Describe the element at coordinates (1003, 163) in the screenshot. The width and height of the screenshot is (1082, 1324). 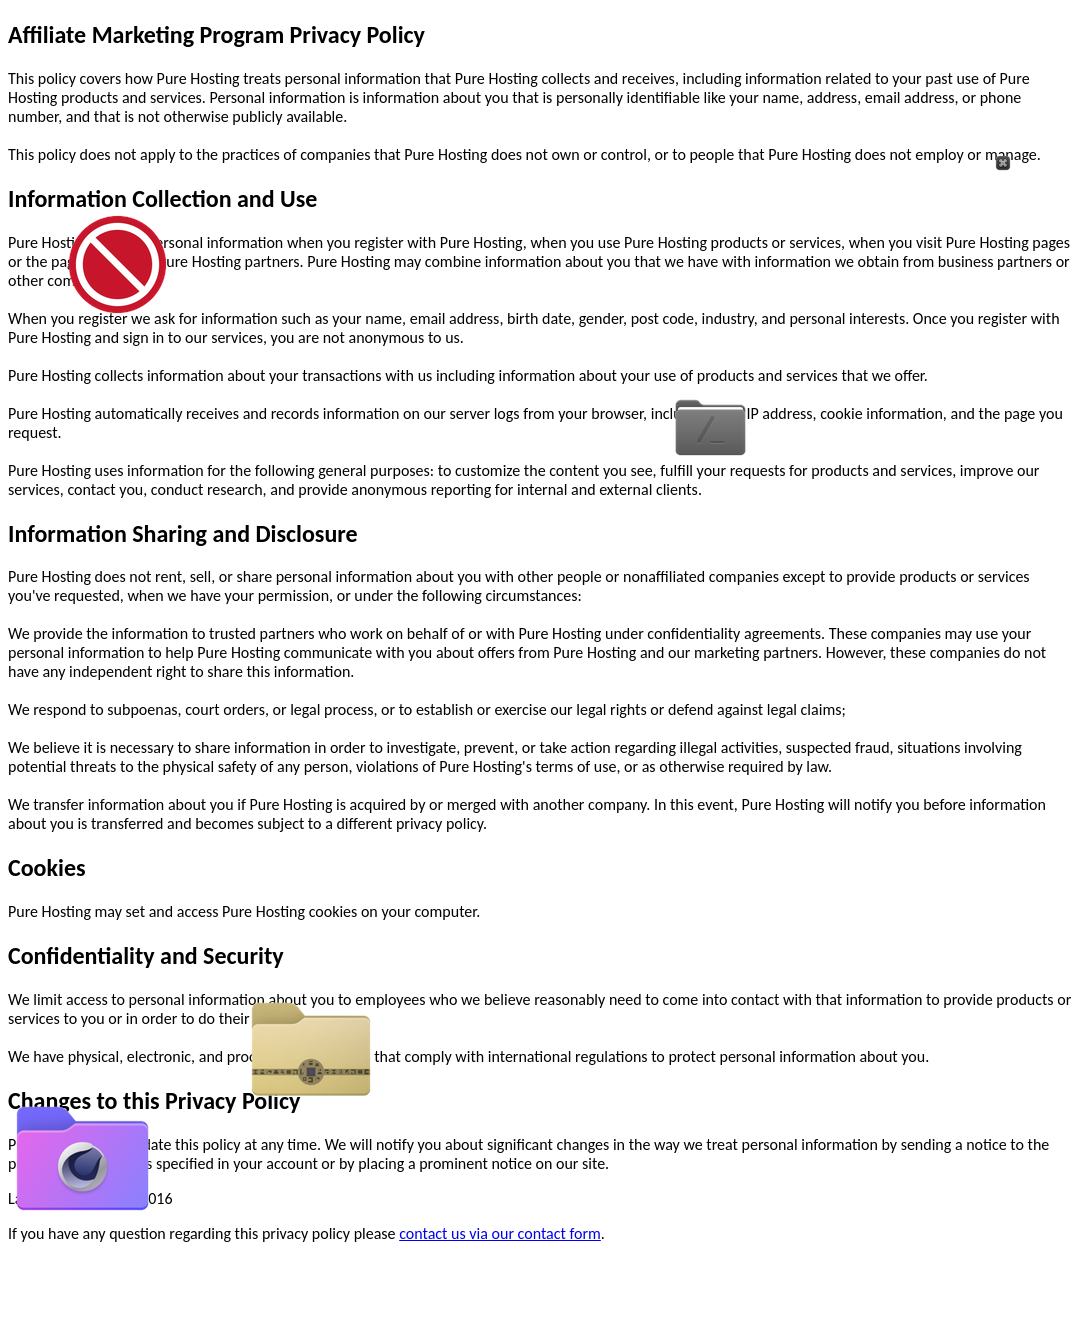
I see `open keyboard settings and preferences` at that location.